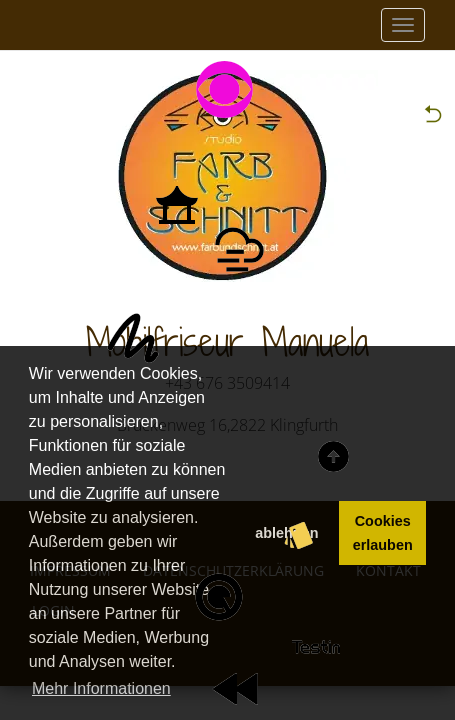 Image resolution: width=455 pixels, height=720 pixels. Describe the element at coordinates (433, 114) in the screenshot. I see `go back to the previous screen` at that location.